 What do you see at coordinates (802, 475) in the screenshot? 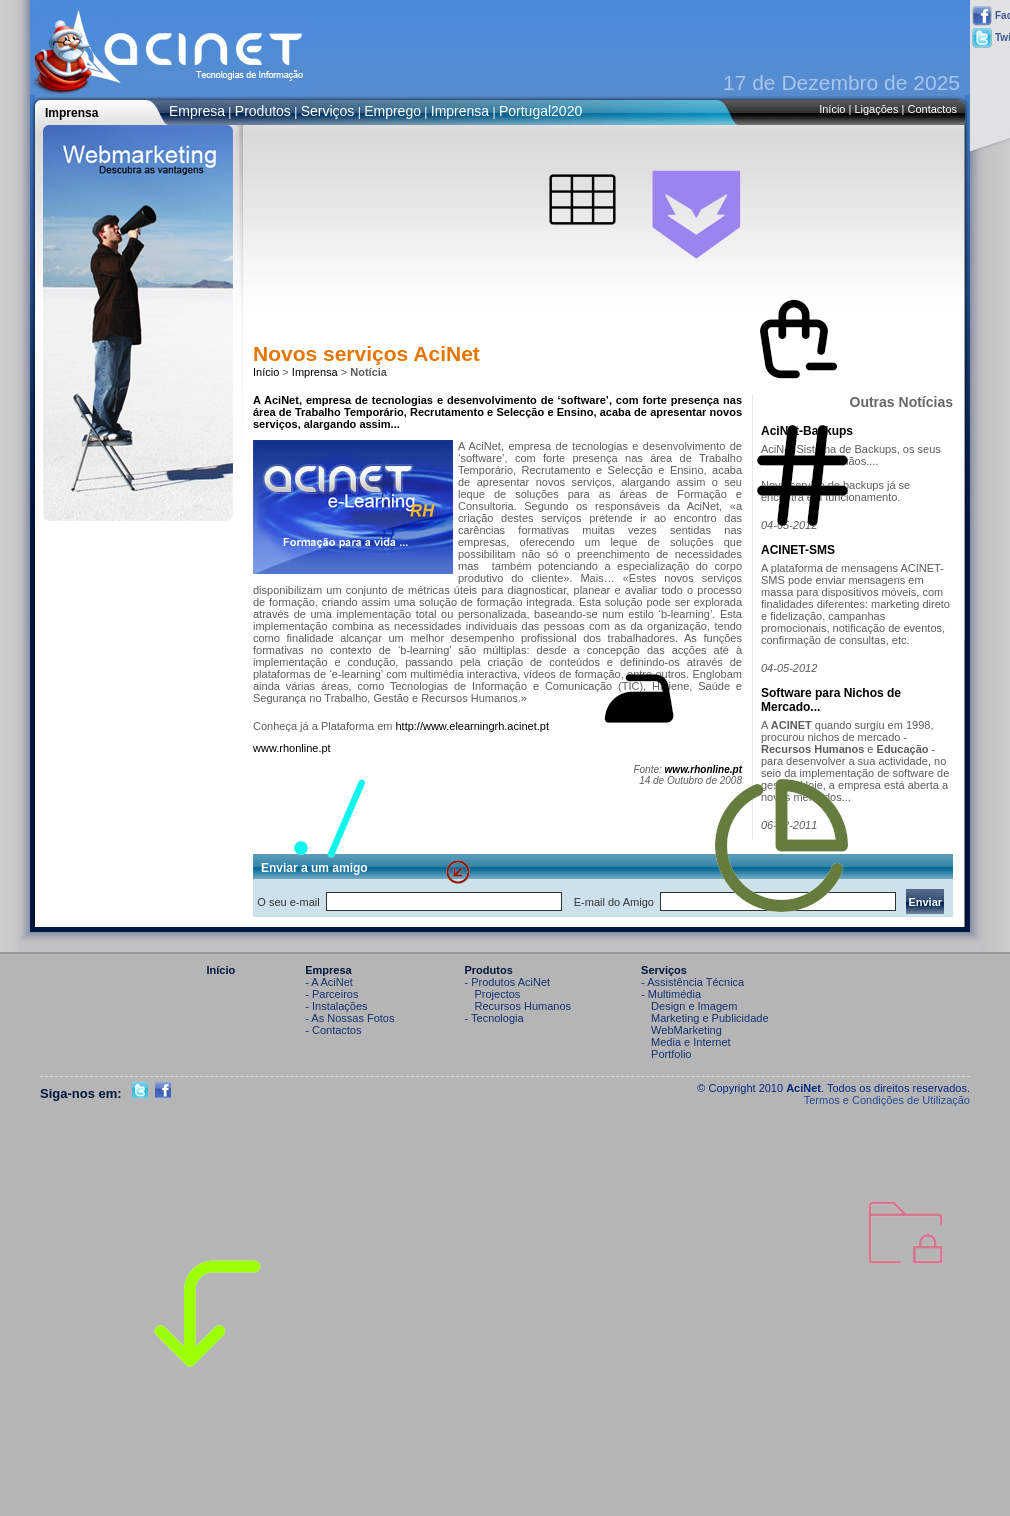
I see `add or search for hashtags` at bounding box center [802, 475].